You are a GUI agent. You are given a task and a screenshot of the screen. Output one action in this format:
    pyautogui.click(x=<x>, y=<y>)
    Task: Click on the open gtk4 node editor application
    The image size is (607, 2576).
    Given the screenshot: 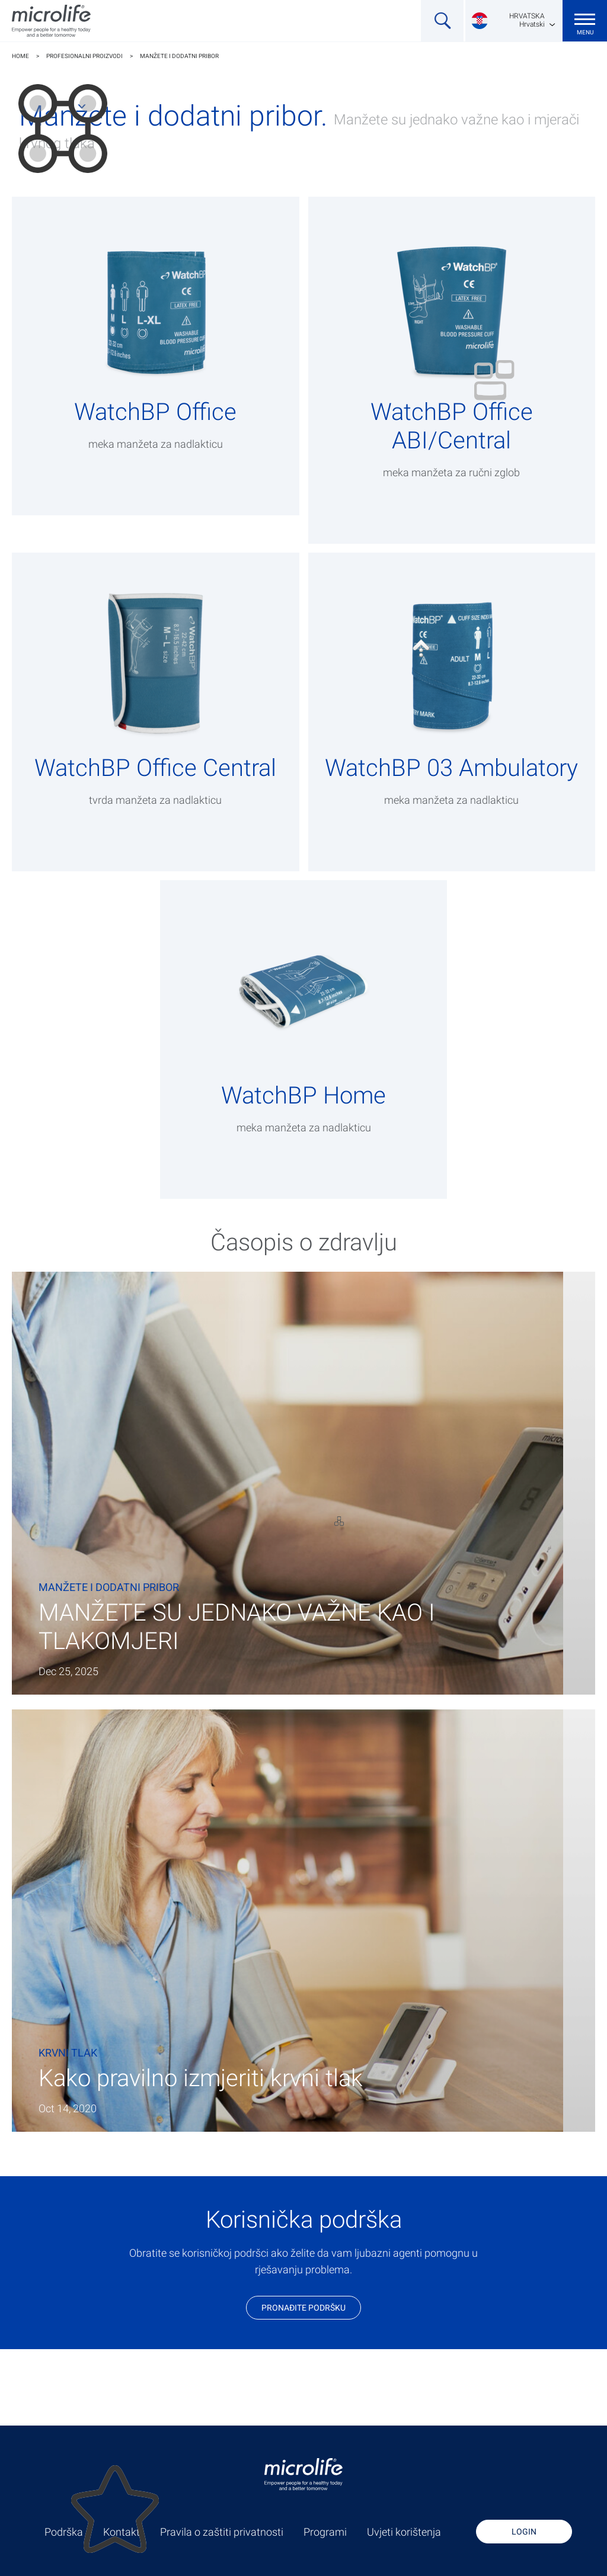 What is the action you would take?
    pyautogui.click(x=339, y=1521)
    